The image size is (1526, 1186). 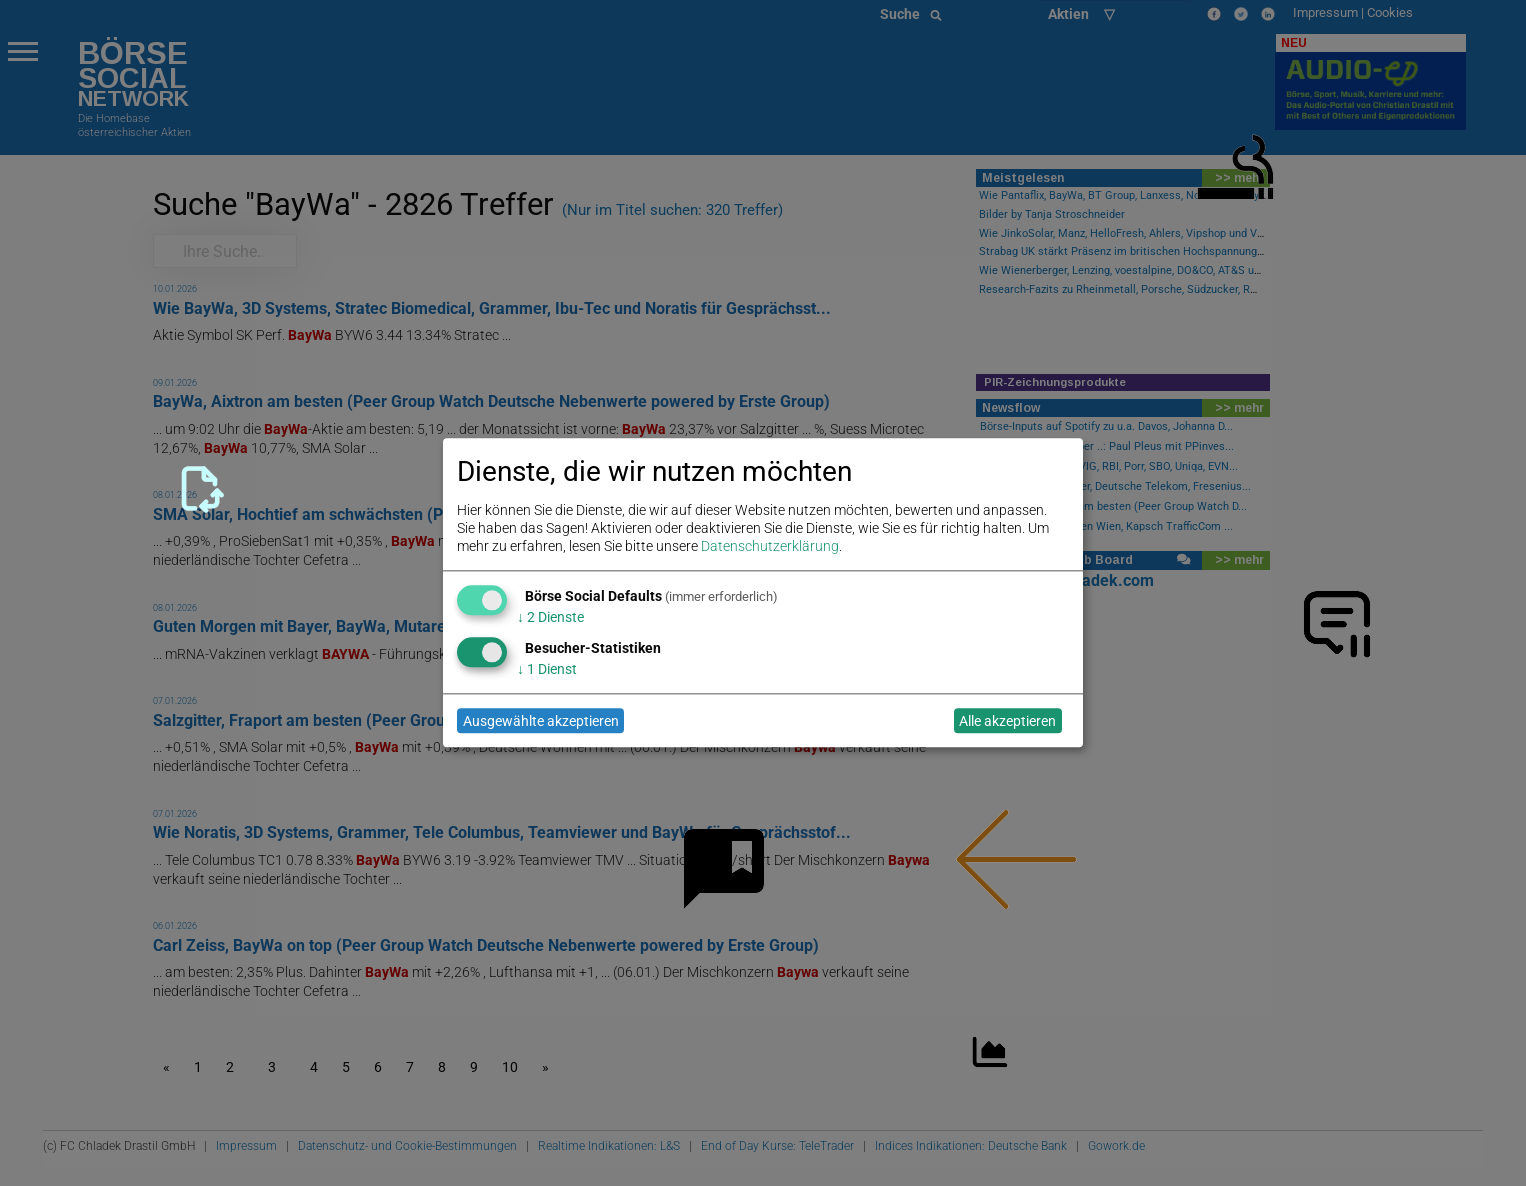 I want to click on access saved comments or notes, so click(x=724, y=869).